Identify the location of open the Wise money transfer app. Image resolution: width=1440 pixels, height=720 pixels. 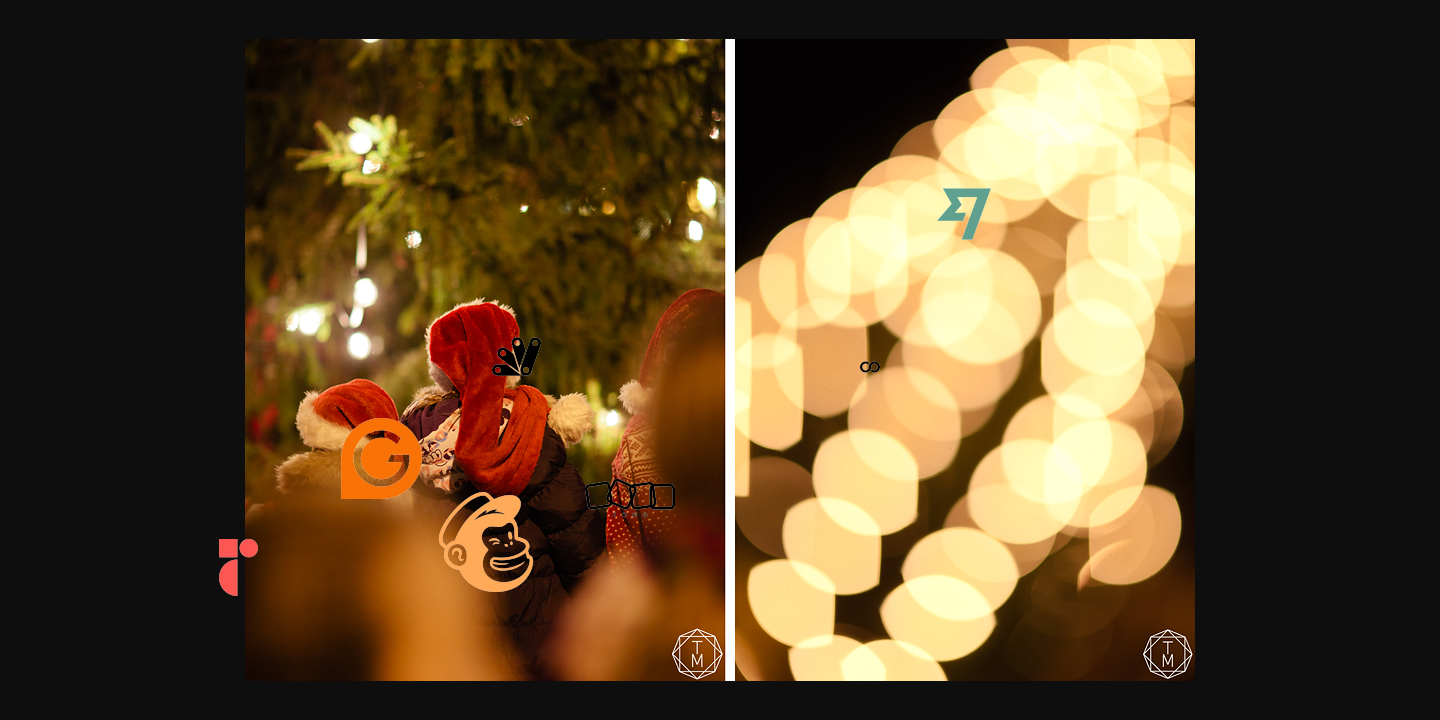
(964, 214).